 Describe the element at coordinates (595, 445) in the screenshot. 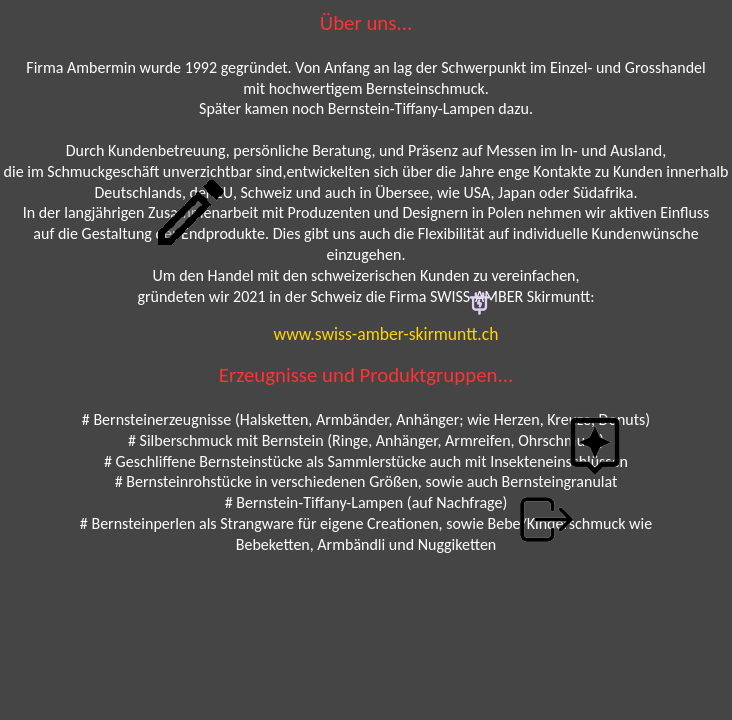

I see `access AI assistant or smart suggestions` at that location.